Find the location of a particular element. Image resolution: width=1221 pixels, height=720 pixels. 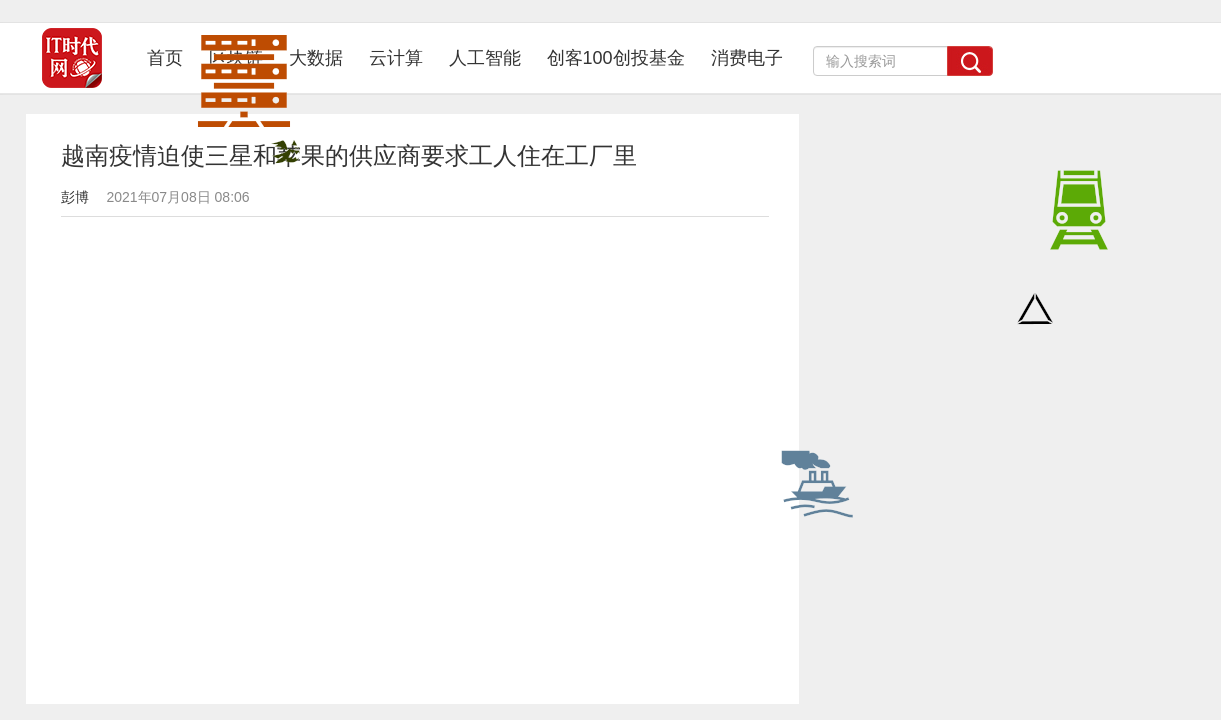

access subway or metro transit information is located at coordinates (1079, 209).